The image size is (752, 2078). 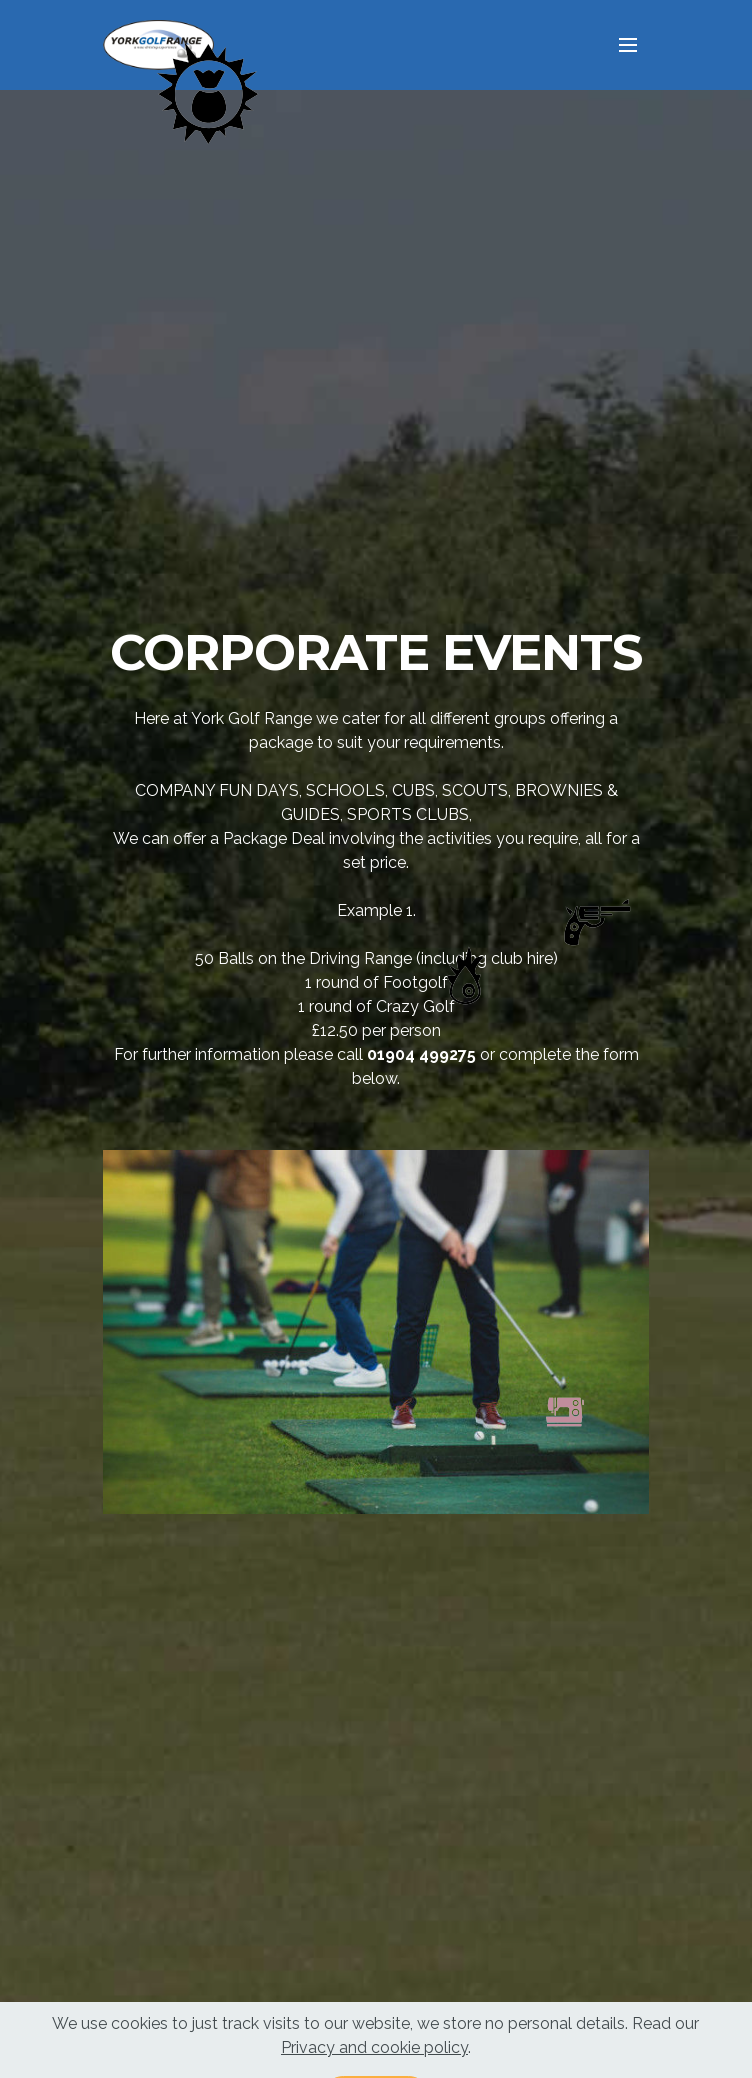 I want to click on select a spirit or ethereal character class, so click(x=465, y=975).